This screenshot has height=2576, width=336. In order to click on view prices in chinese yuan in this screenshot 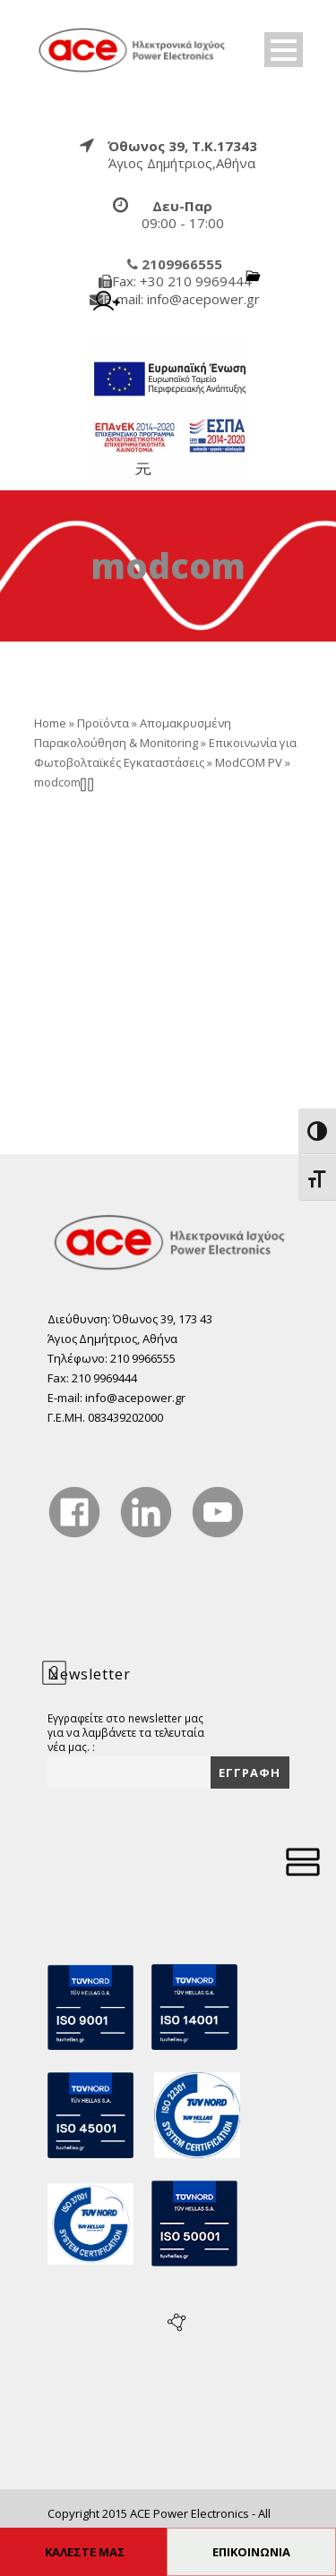, I will do `click(142, 469)`.